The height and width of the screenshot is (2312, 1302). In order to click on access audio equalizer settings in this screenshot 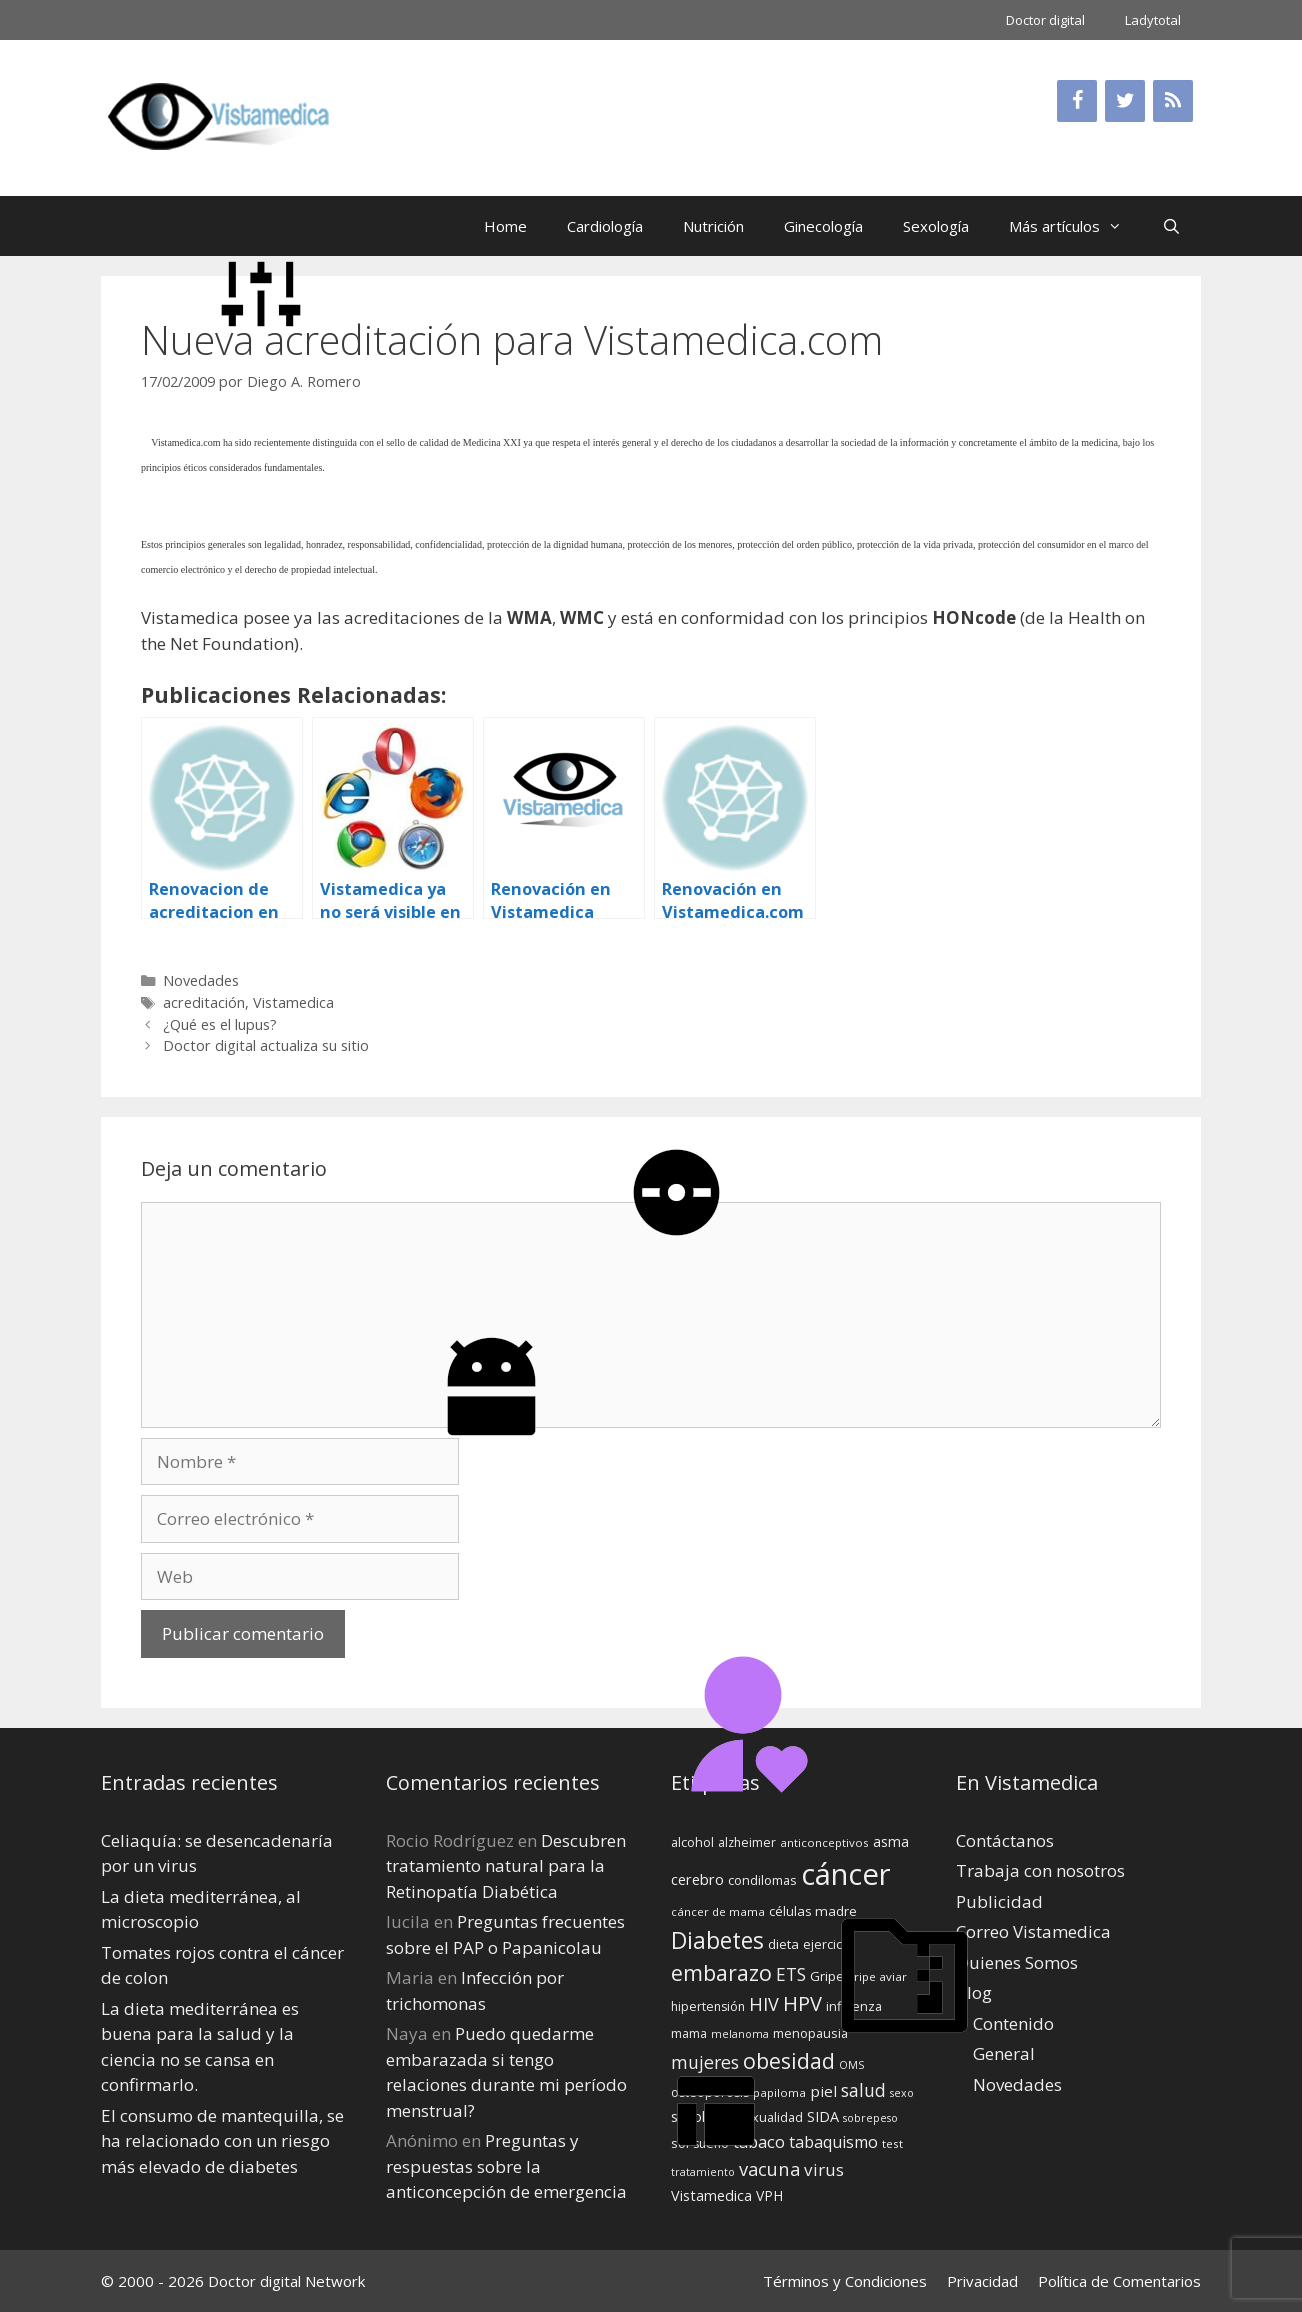, I will do `click(261, 294)`.